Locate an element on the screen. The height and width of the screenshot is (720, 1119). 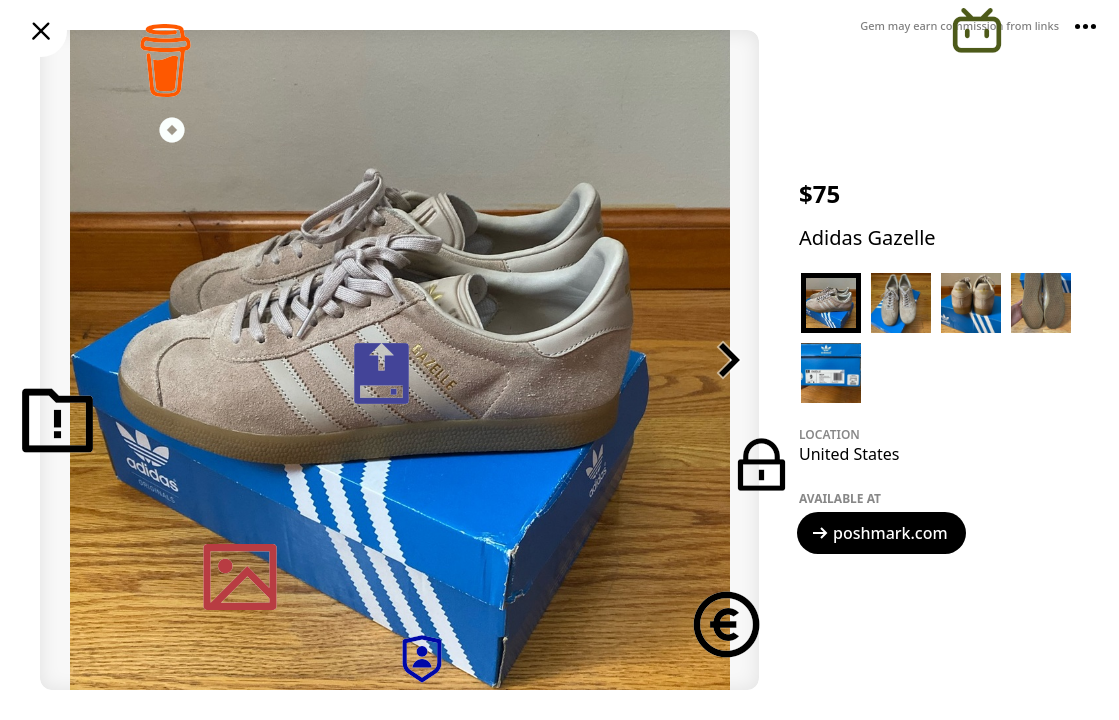
access user privacy and security settings is located at coordinates (422, 659).